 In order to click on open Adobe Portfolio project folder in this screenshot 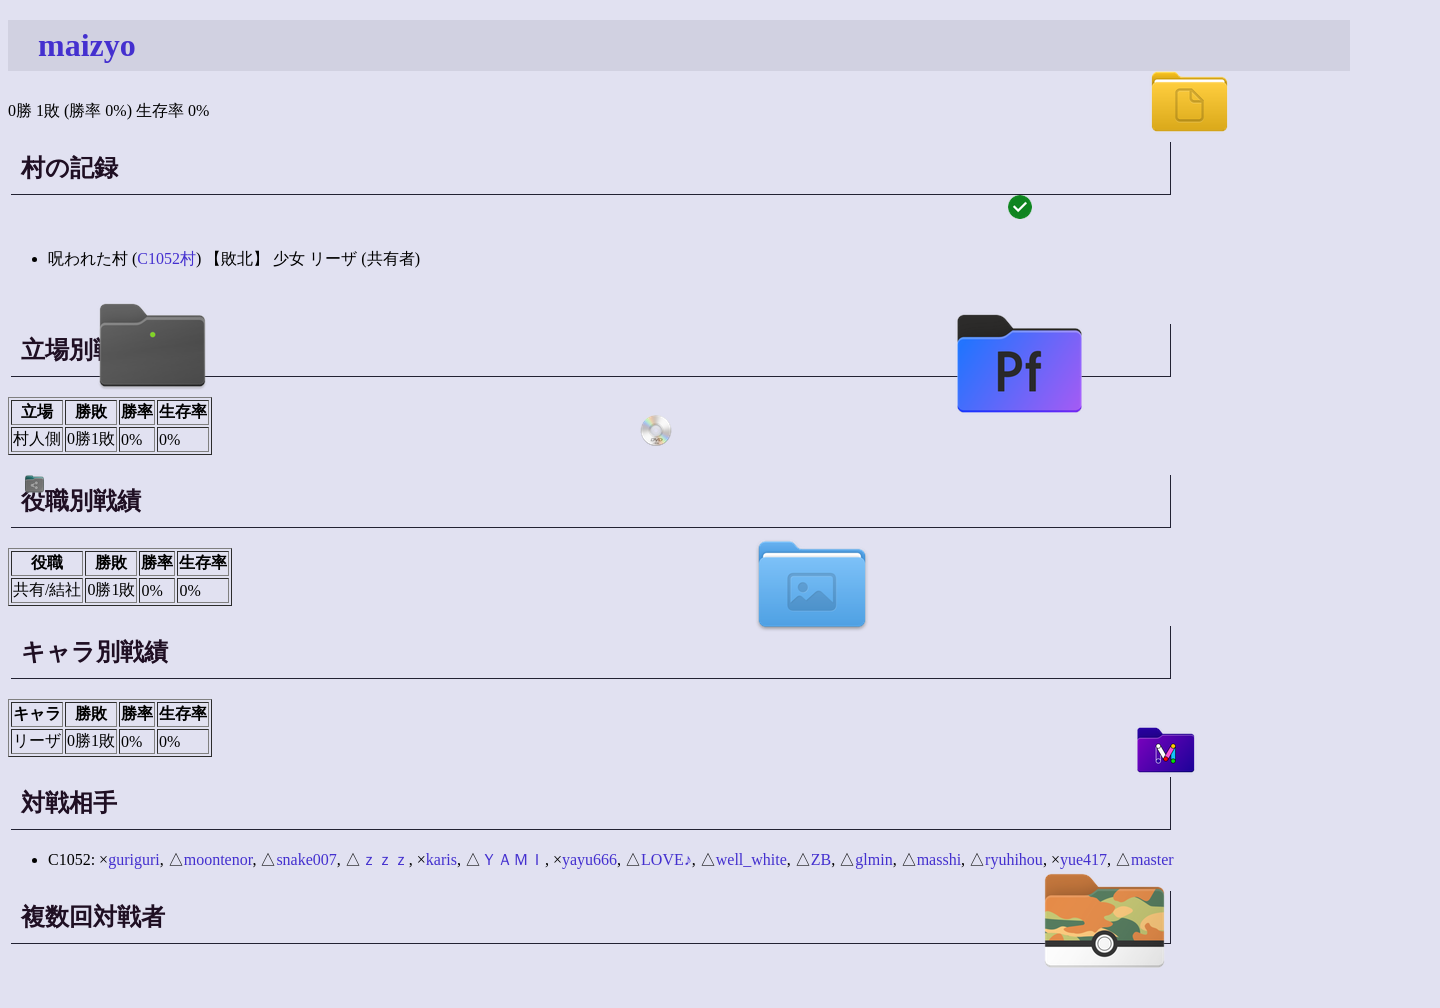, I will do `click(1019, 367)`.